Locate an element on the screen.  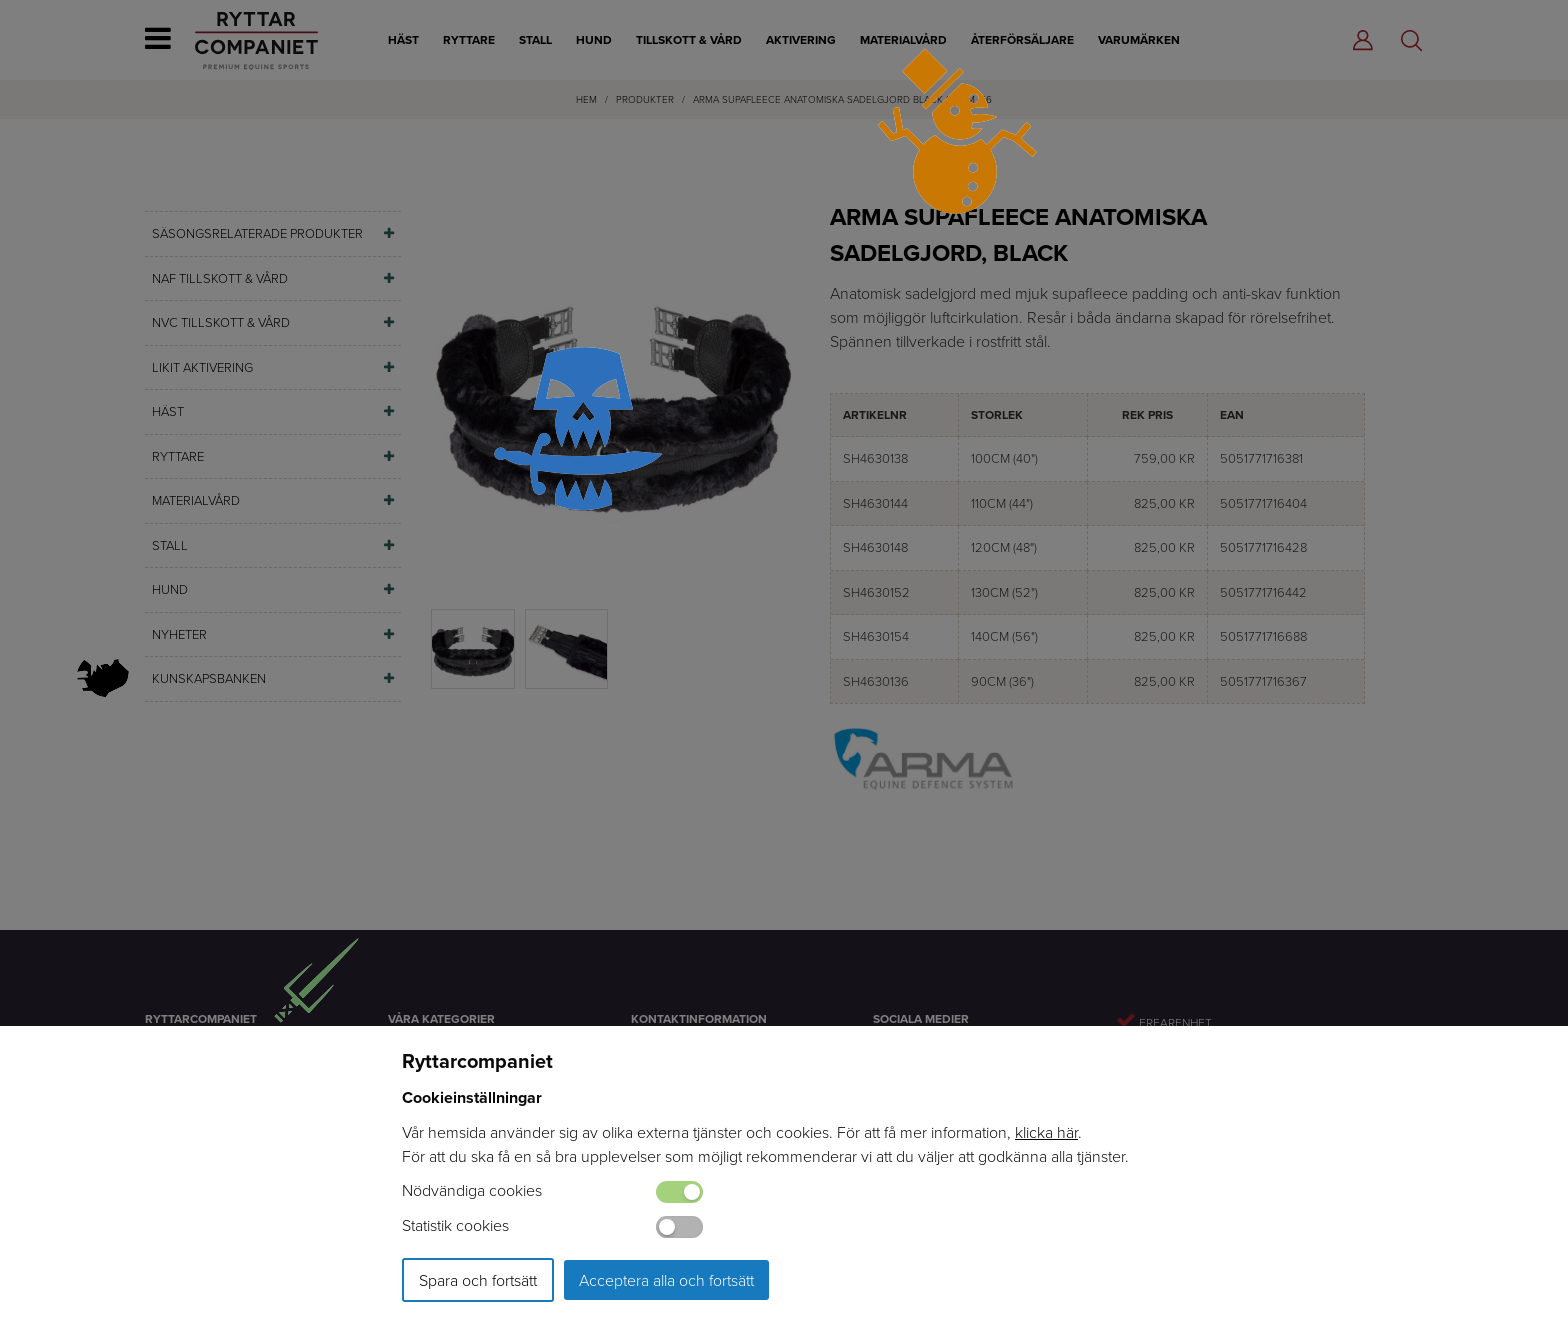
winter or holiday-themed content is located at coordinates (956, 132).